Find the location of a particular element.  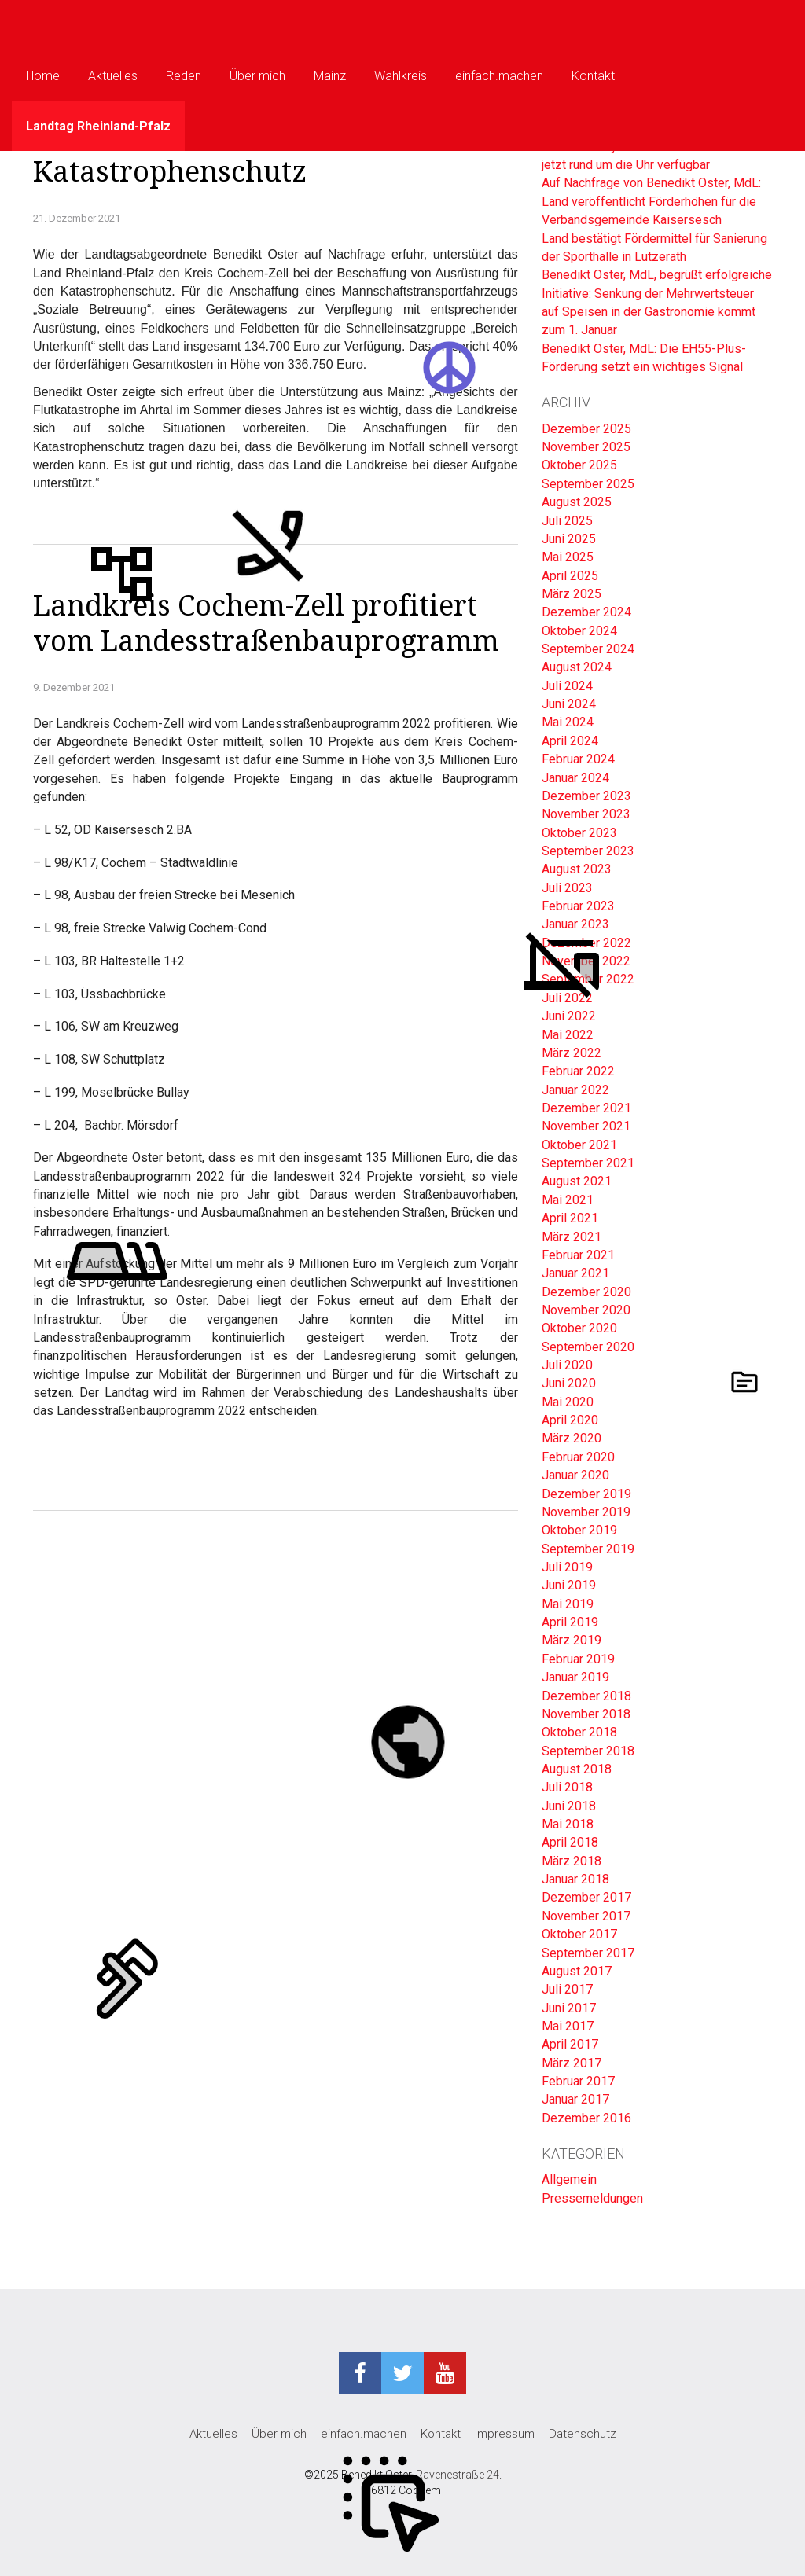

device linking is disabled or unavailable is located at coordinates (561, 965).